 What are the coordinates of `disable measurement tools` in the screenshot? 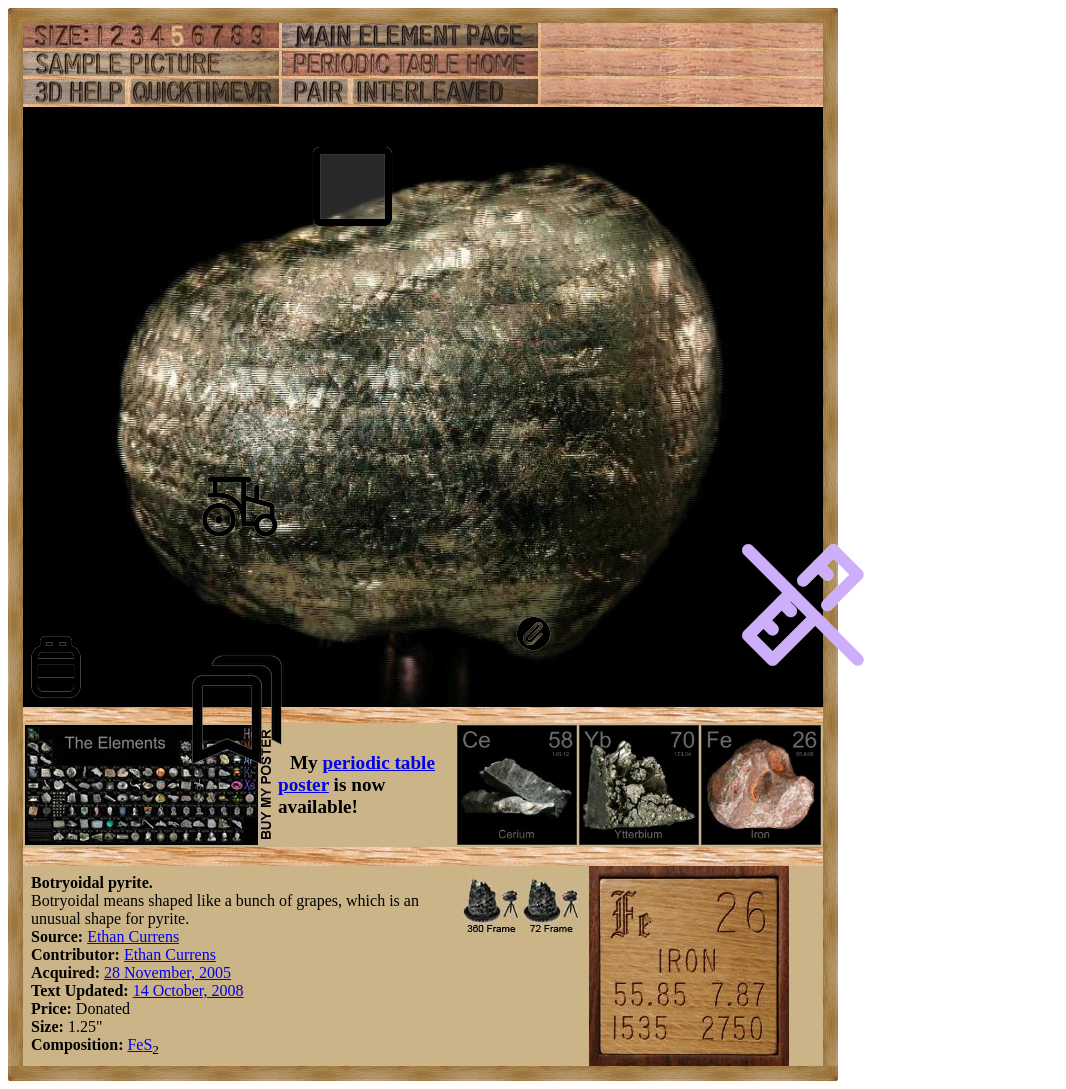 It's located at (803, 605).